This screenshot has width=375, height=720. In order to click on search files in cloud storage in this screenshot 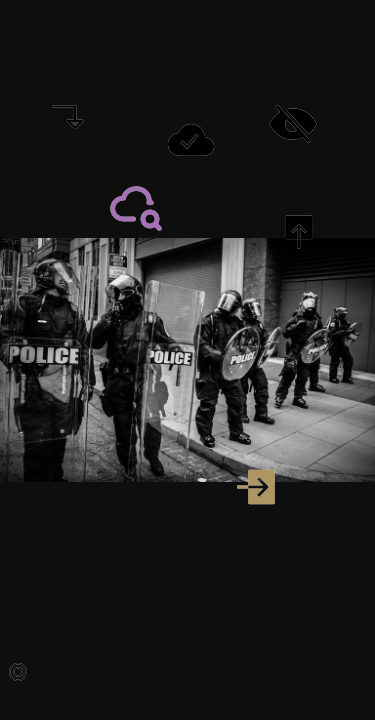, I will do `click(136, 205)`.